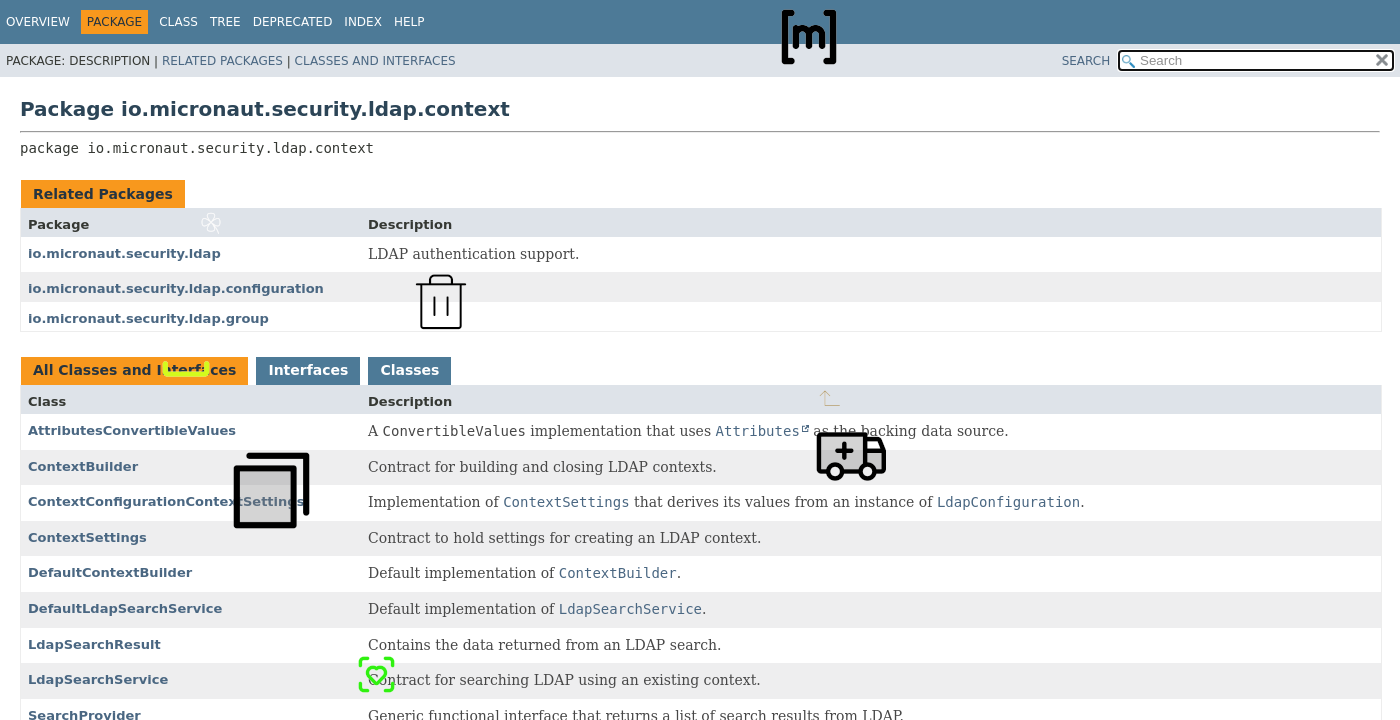 Image resolution: width=1400 pixels, height=720 pixels. Describe the element at coordinates (849, 453) in the screenshot. I see `request emergency medical services` at that location.